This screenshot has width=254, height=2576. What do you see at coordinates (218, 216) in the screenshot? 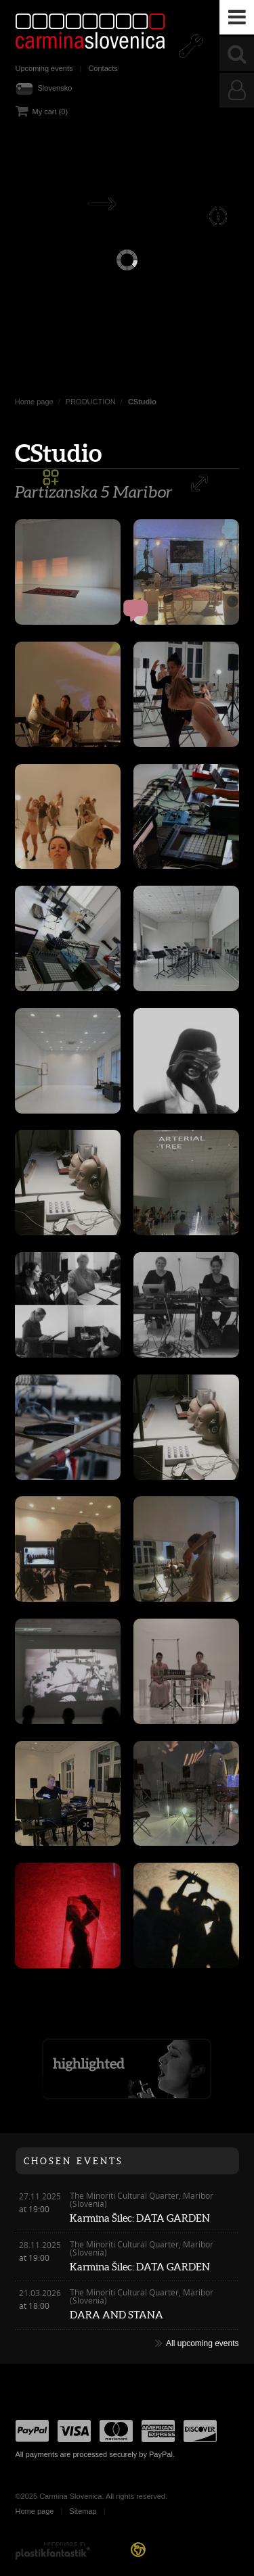
I see `view more information or details` at bounding box center [218, 216].